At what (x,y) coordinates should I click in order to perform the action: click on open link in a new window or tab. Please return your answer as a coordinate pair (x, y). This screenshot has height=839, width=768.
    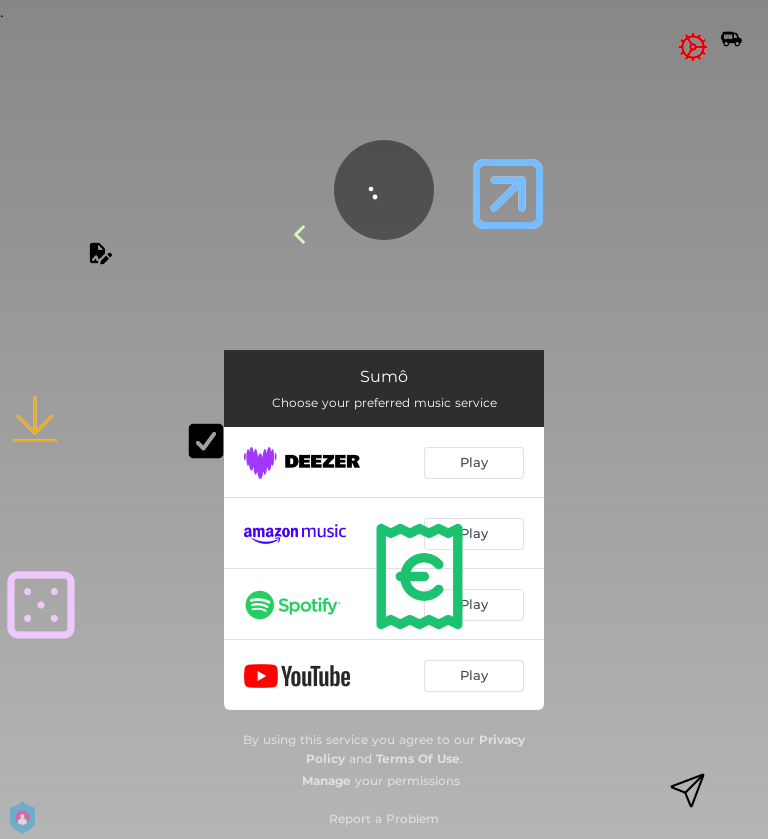
    Looking at the image, I should click on (508, 194).